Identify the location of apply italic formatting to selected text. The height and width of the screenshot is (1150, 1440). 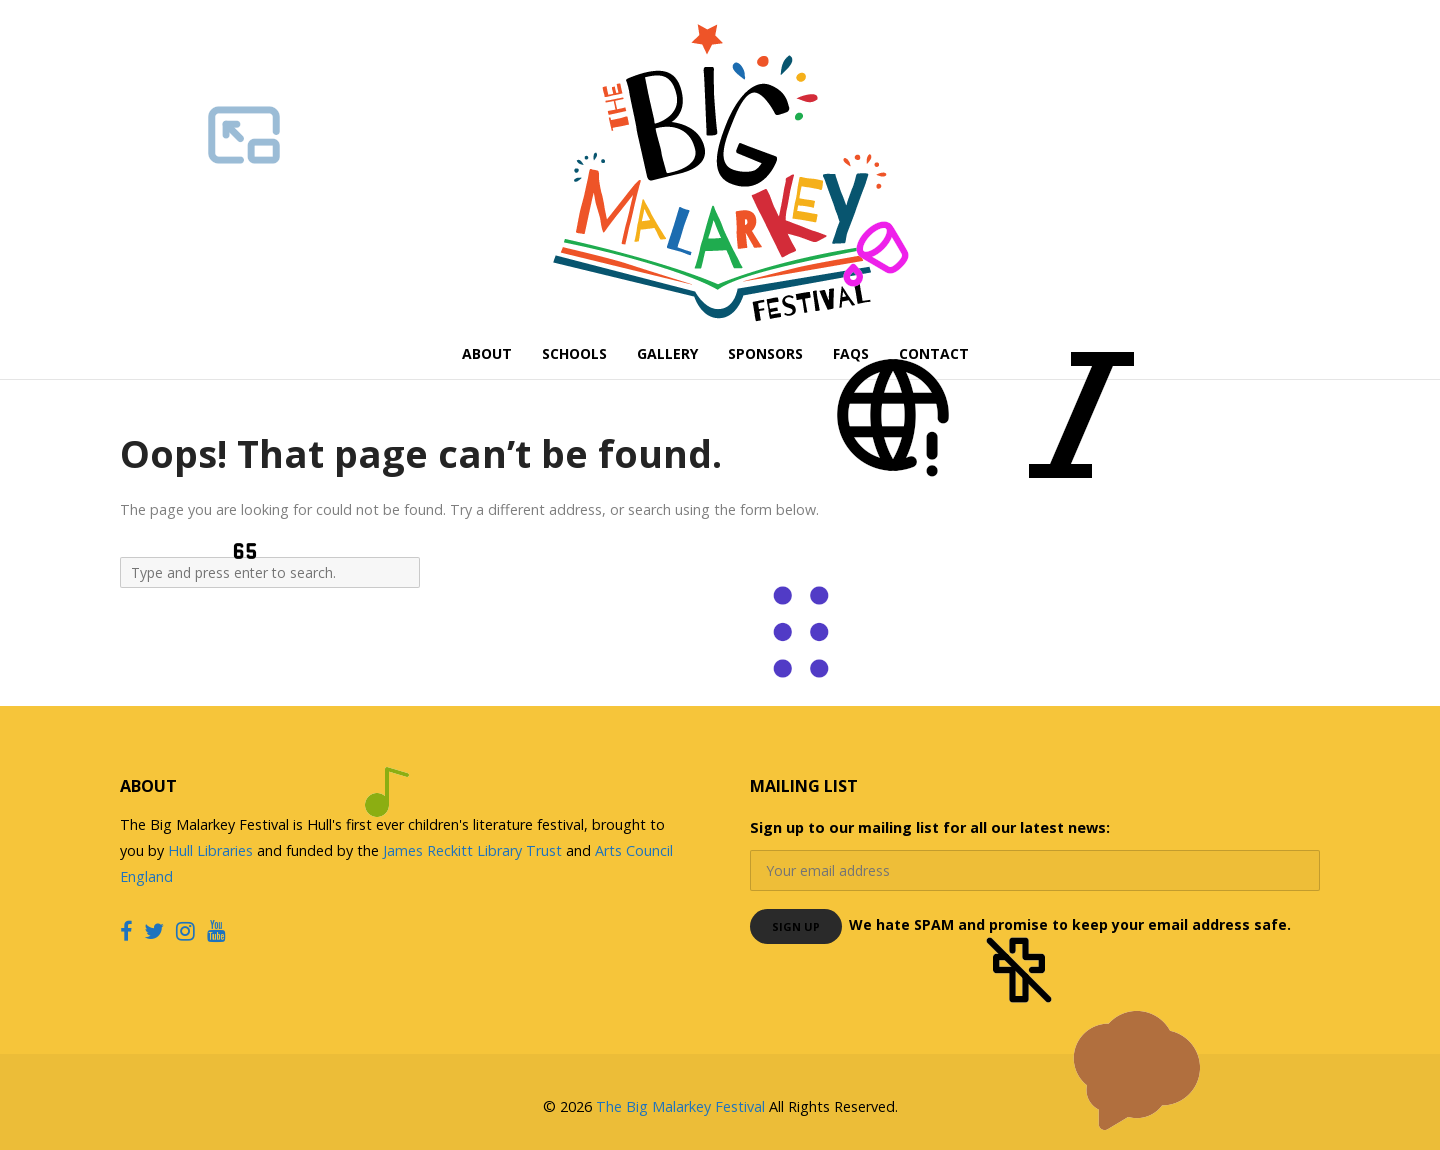
(1085, 415).